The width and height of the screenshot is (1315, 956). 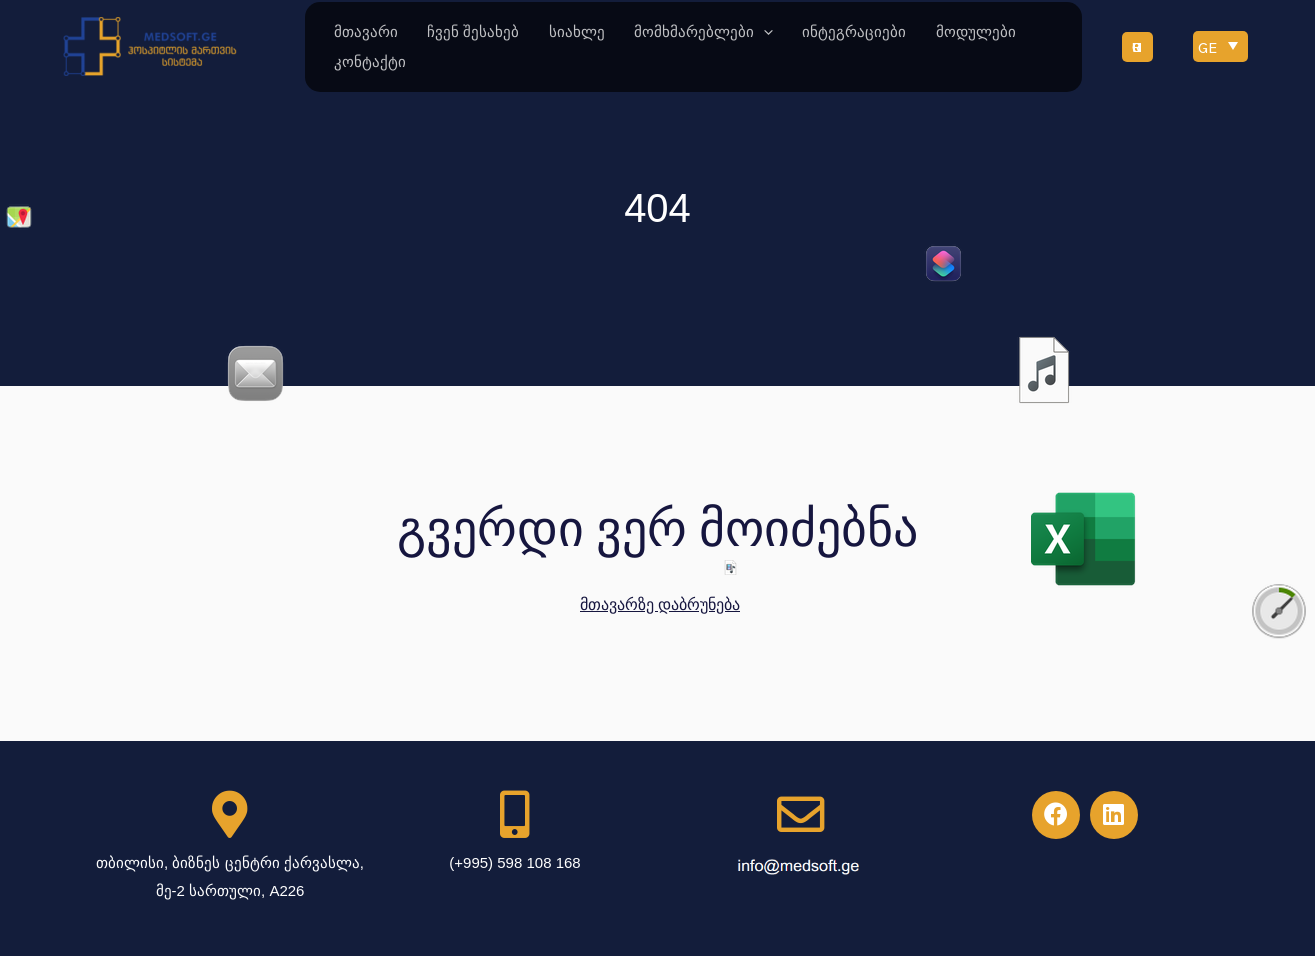 I want to click on open the maps application, so click(x=19, y=217).